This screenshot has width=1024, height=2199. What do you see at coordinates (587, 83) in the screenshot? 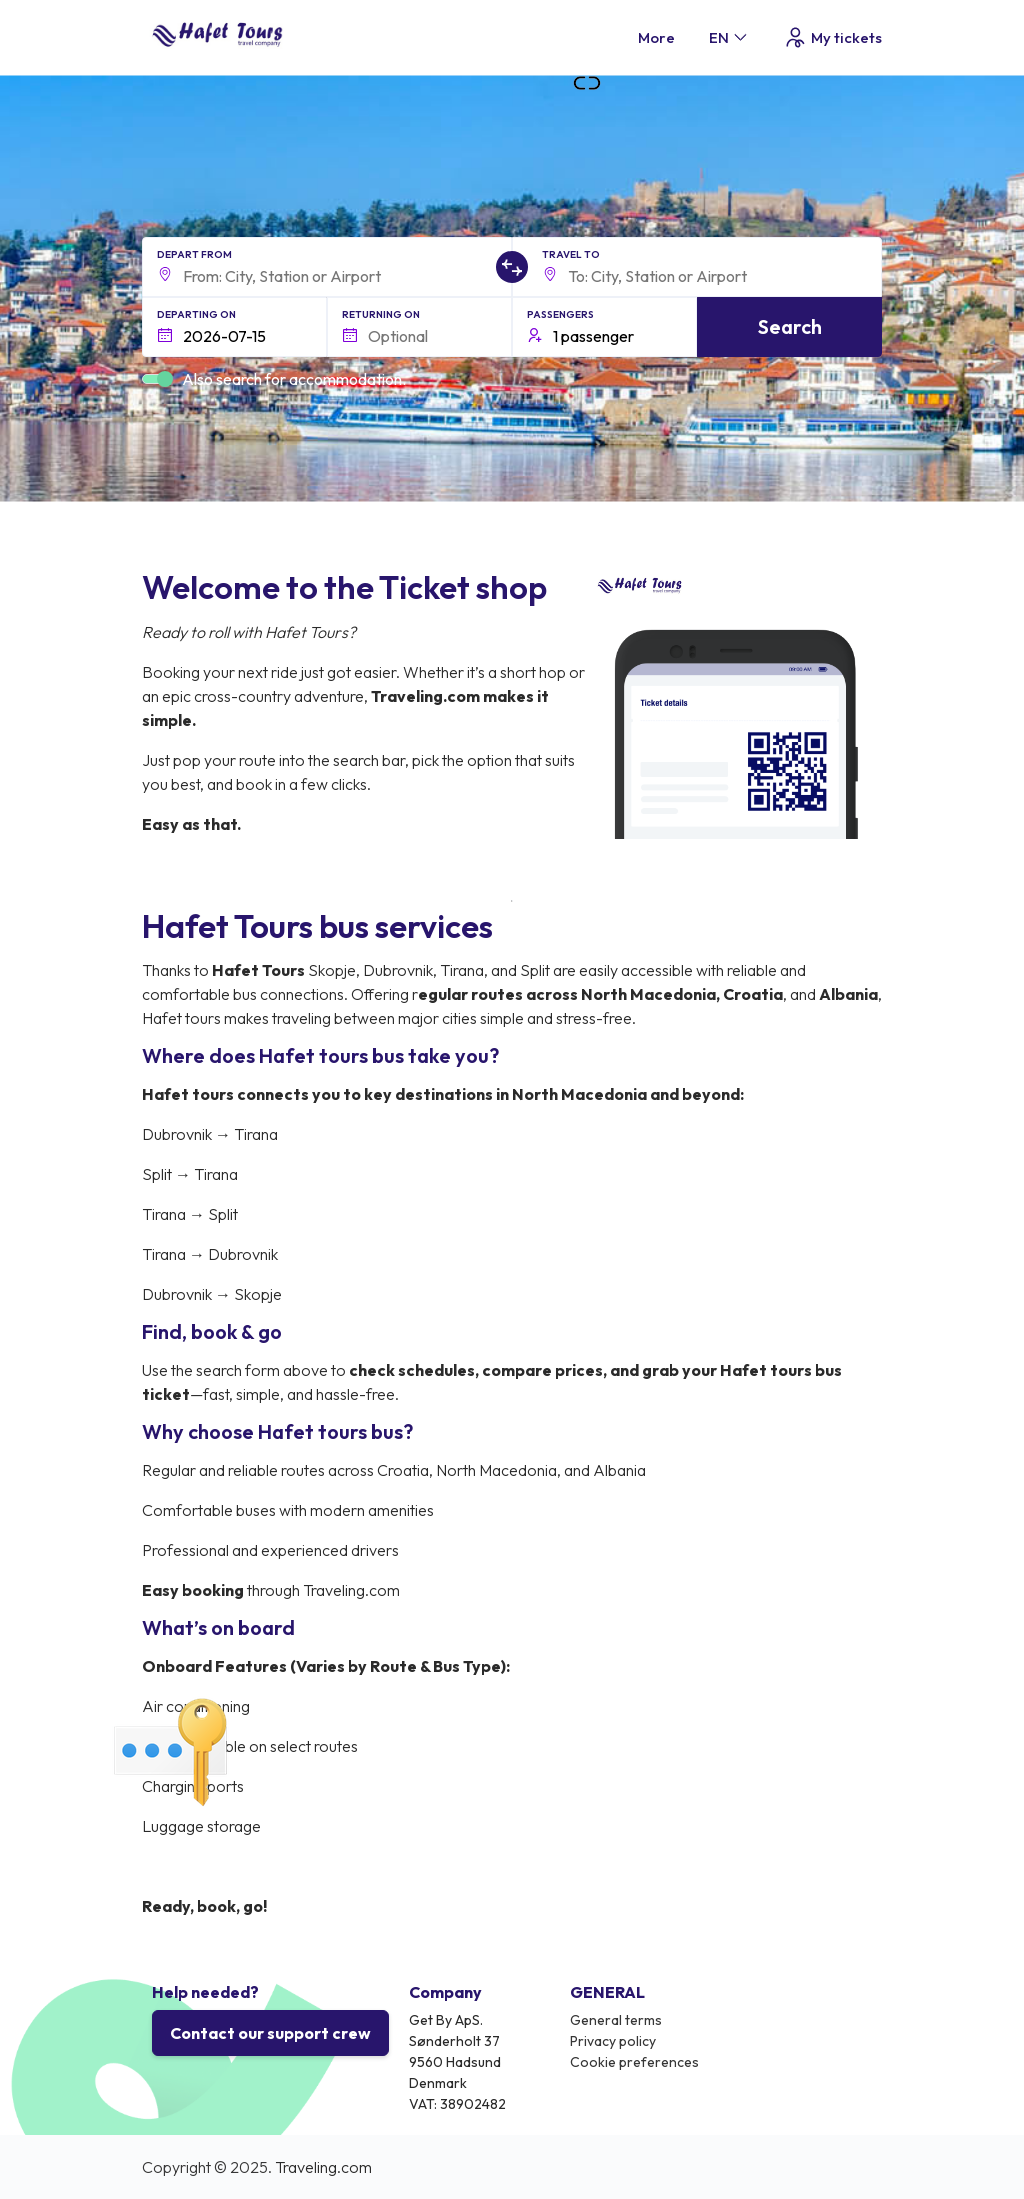
I see `disconnect or remove a linked account` at bounding box center [587, 83].